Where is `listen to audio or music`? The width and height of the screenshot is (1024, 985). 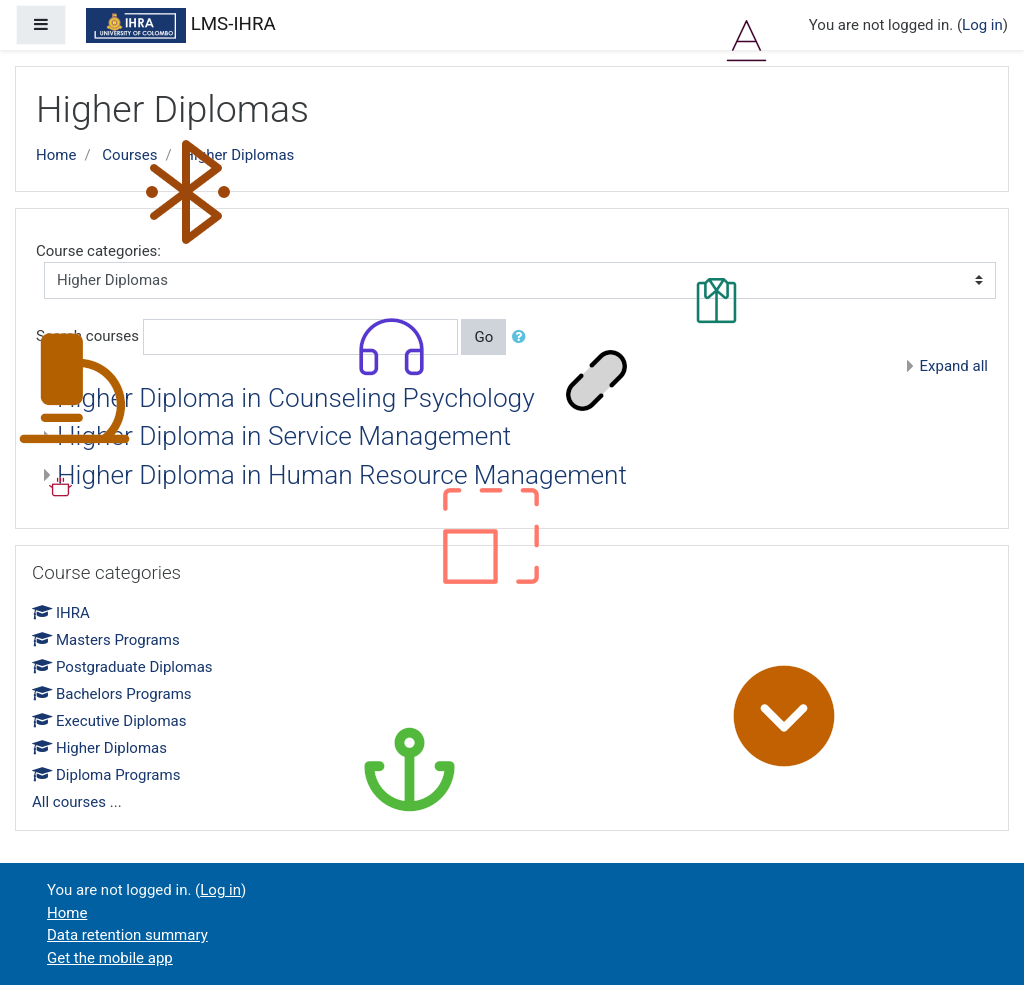 listen to audio or music is located at coordinates (391, 350).